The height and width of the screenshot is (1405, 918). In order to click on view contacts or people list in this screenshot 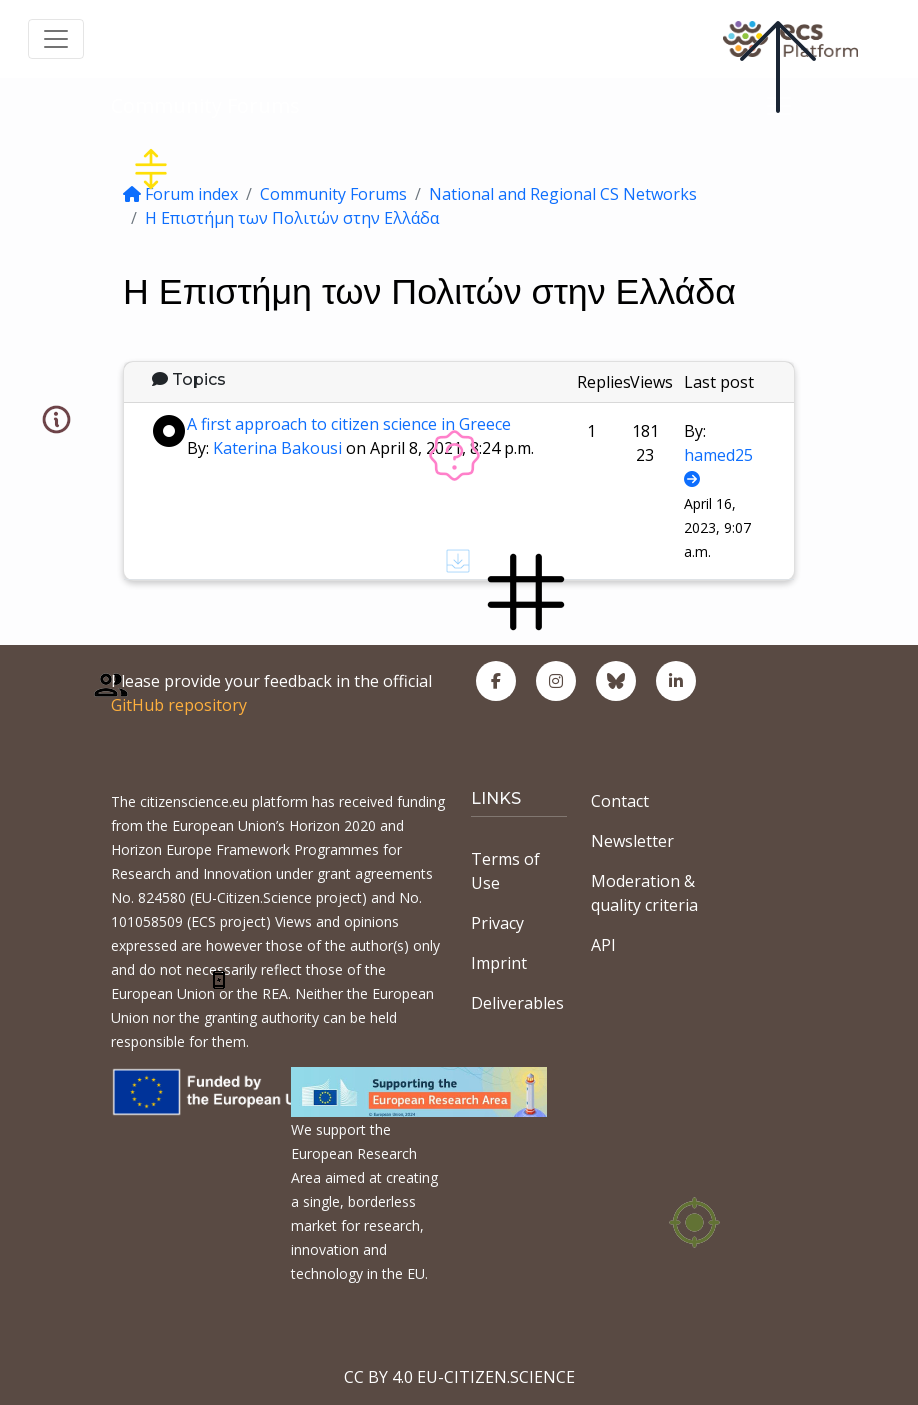, I will do `click(111, 685)`.